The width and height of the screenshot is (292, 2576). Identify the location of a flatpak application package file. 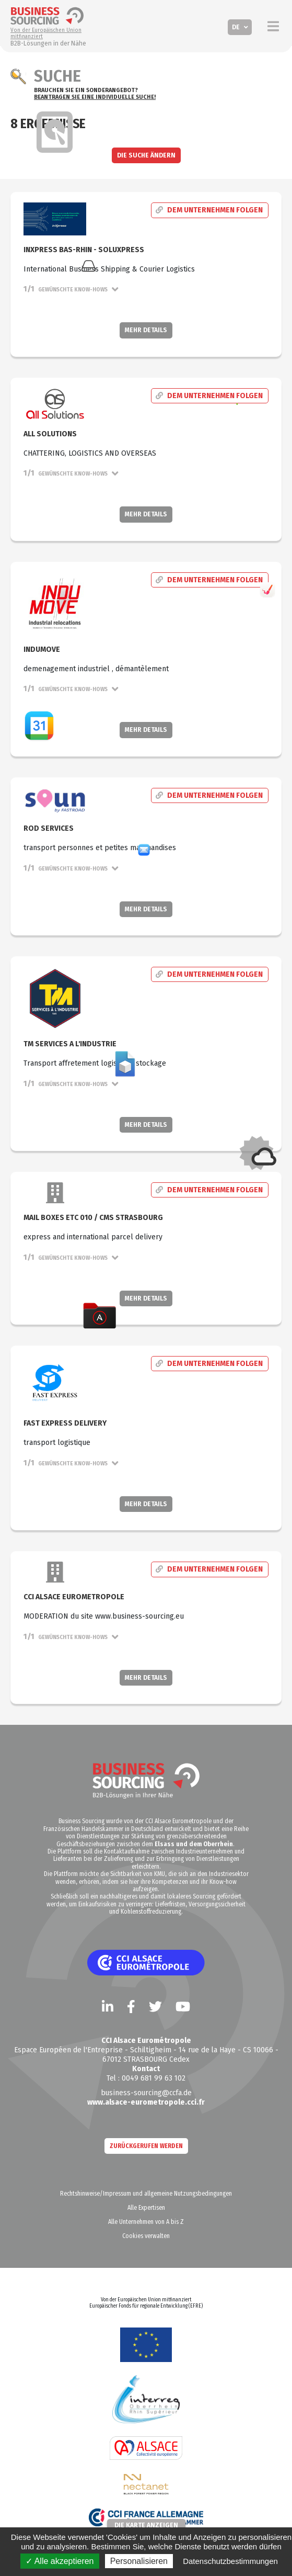
(125, 1064).